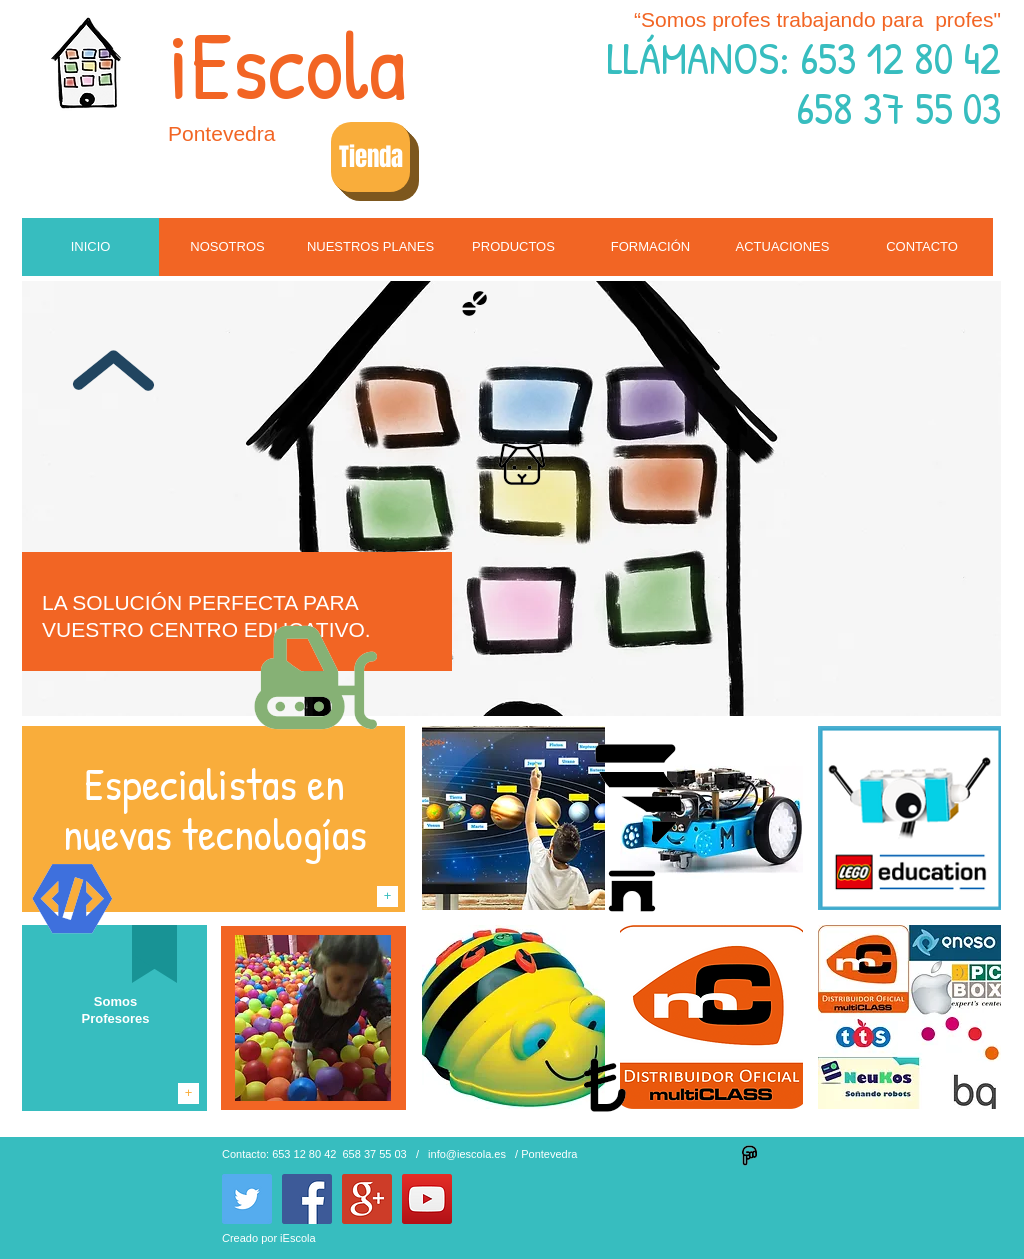 The height and width of the screenshot is (1259, 1024). What do you see at coordinates (312, 677) in the screenshot?
I see `indicates snow removal services active` at bounding box center [312, 677].